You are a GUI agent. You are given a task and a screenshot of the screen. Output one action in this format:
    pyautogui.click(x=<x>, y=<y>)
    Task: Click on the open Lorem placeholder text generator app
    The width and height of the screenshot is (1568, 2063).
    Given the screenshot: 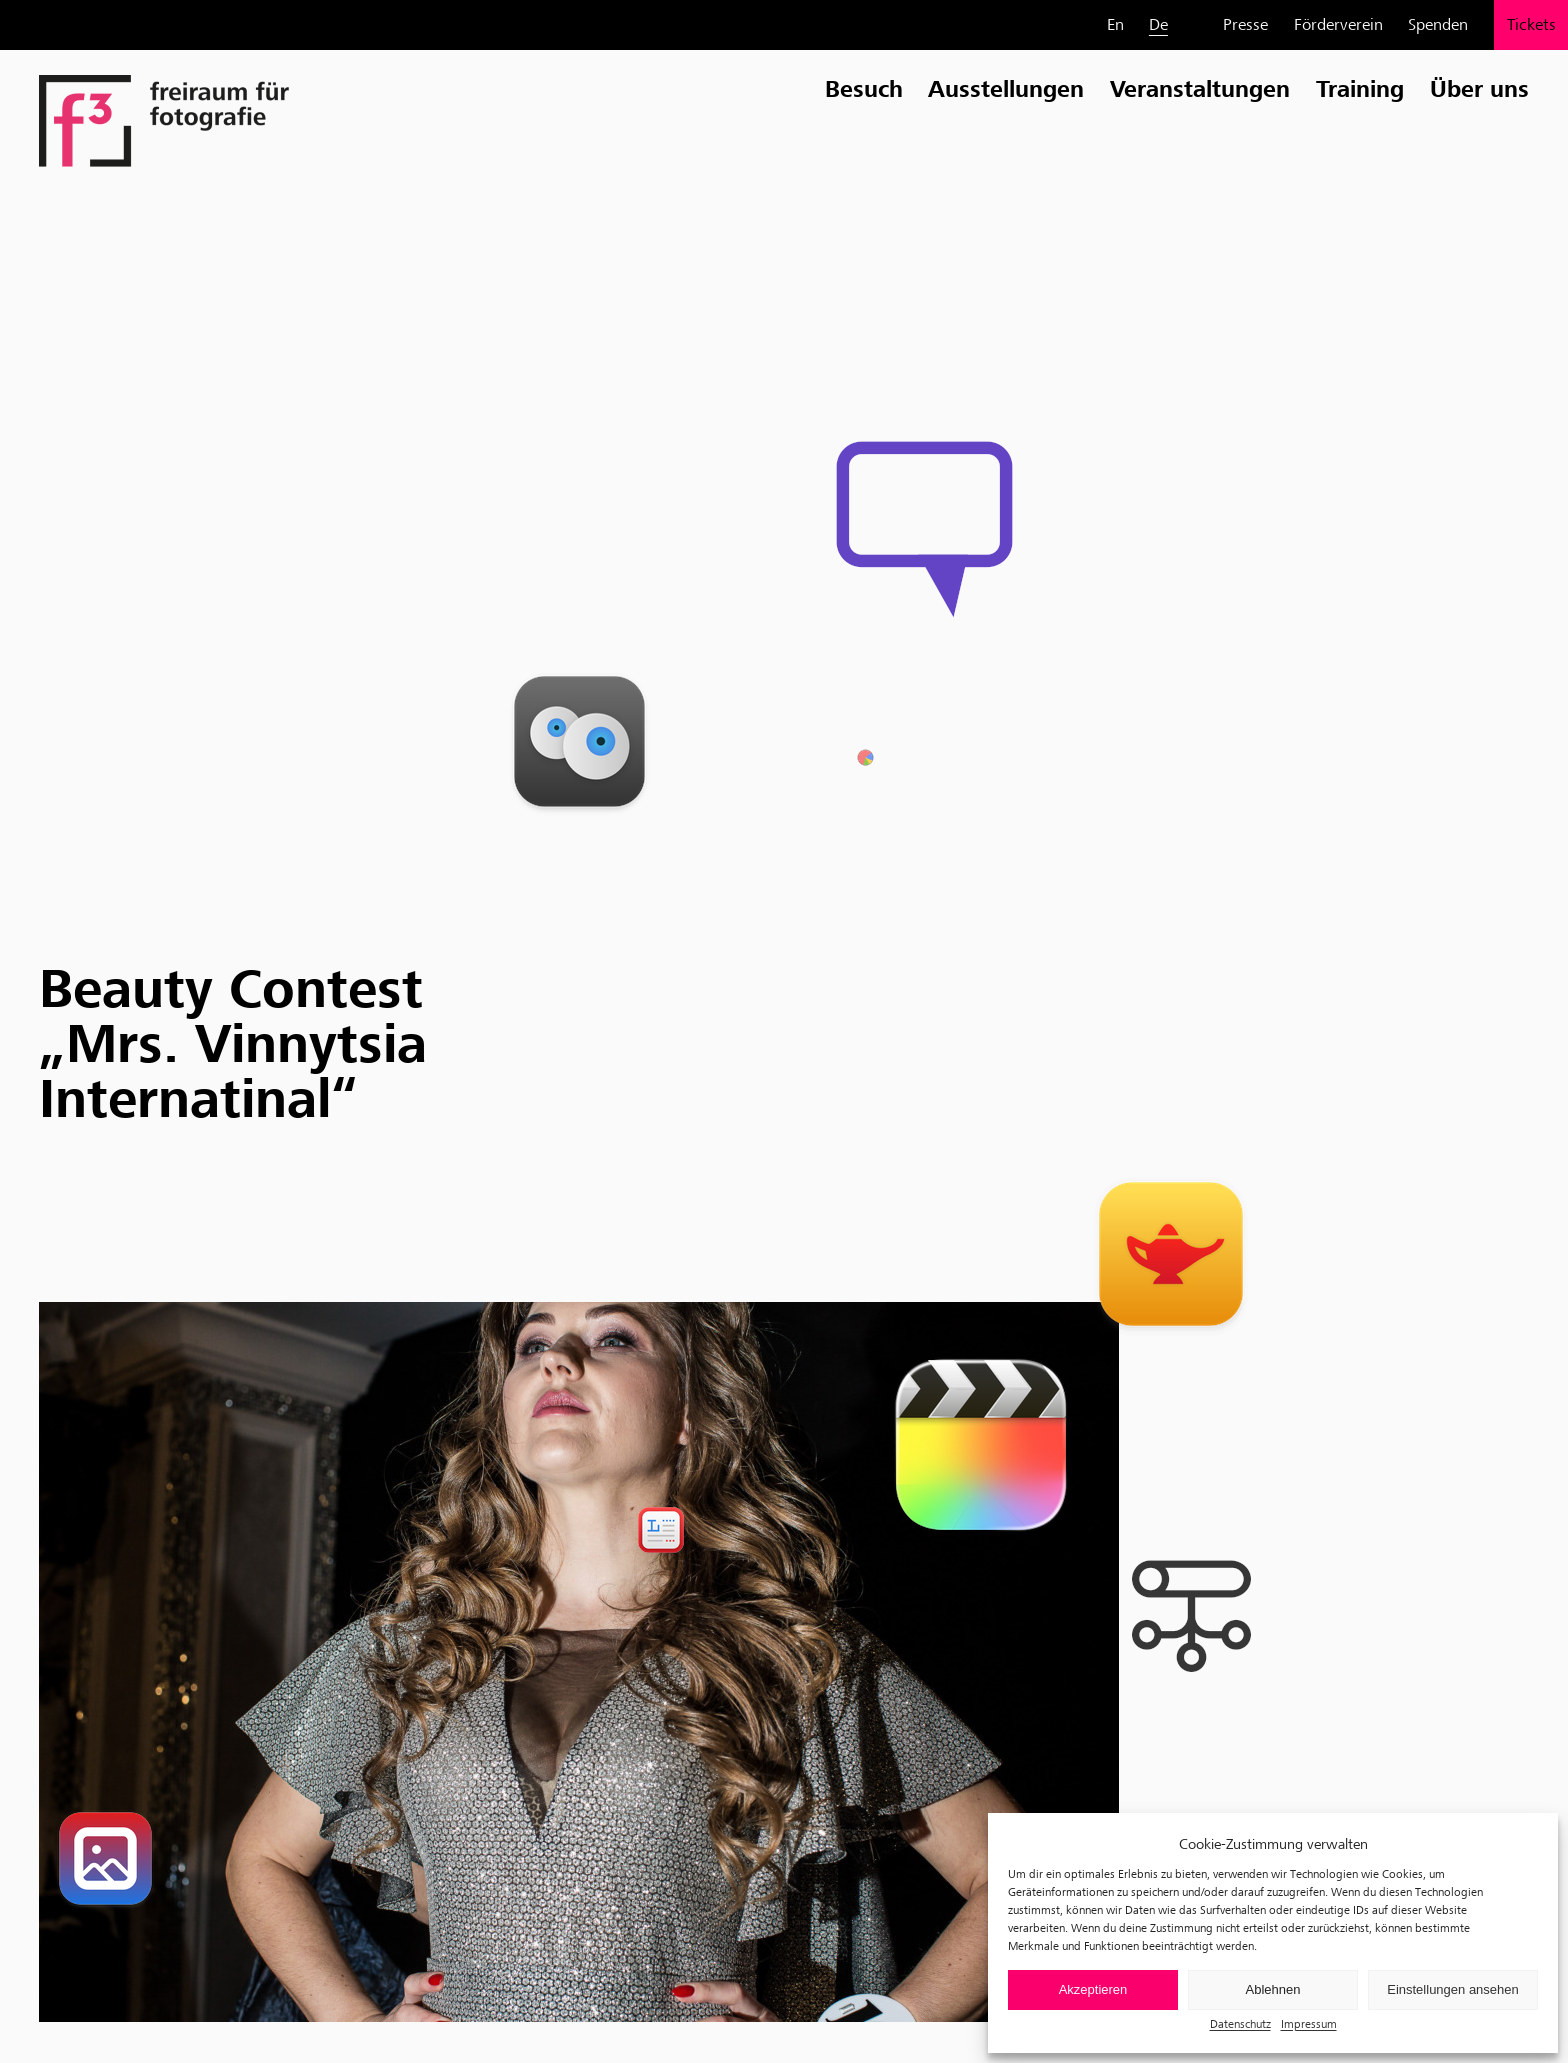 What is the action you would take?
    pyautogui.click(x=661, y=1530)
    